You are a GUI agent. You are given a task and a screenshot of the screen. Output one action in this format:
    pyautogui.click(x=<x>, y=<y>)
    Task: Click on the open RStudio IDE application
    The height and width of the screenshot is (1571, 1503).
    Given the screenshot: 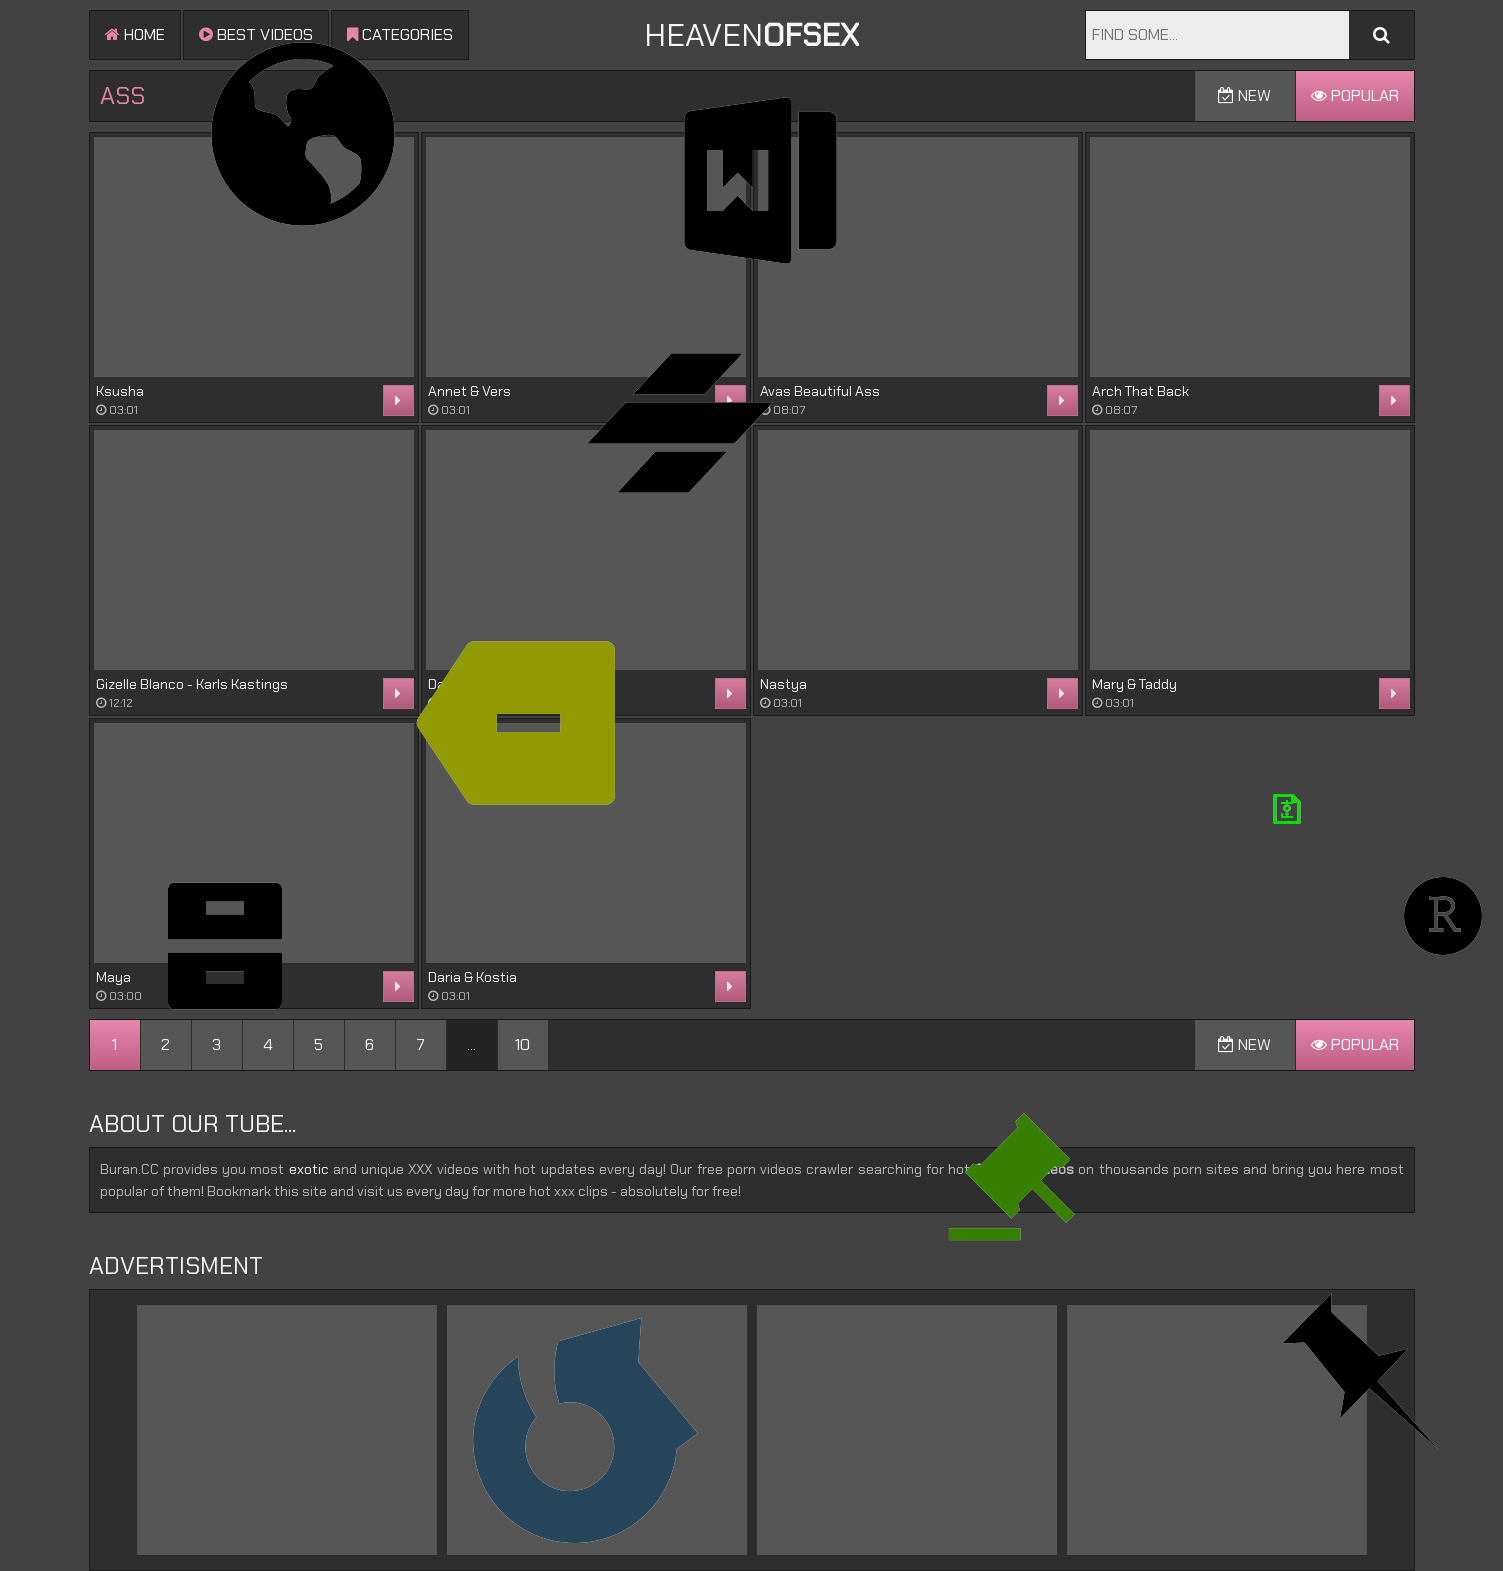 What is the action you would take?
    pyautogui.click(x=1443, y=916)
    